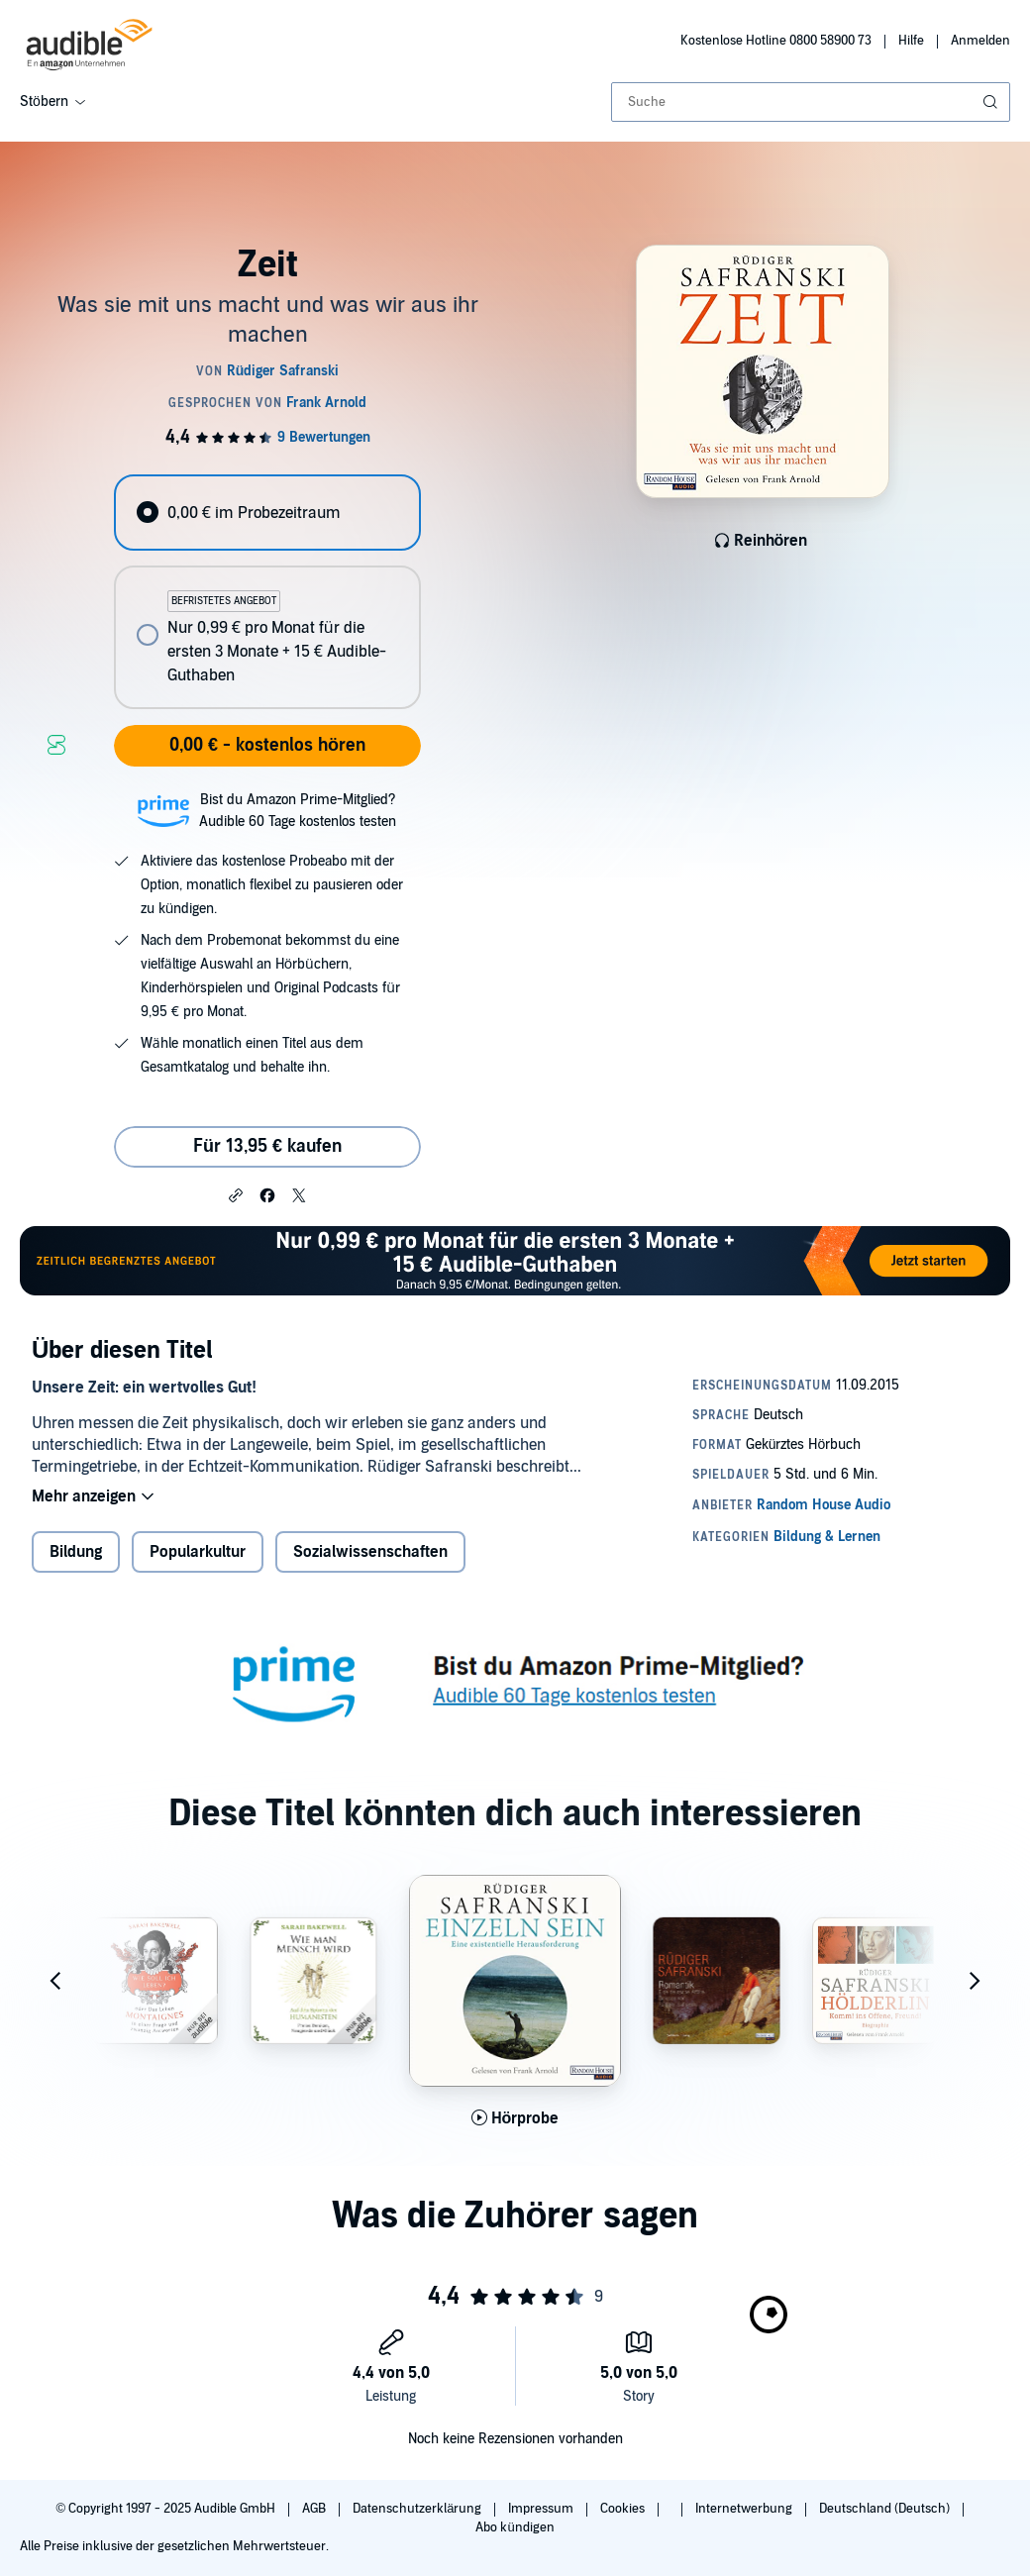 The height and width of the screenshot is (2576, 1030). What do you see at coordinates (769, 2315) in the screenshot?
I see `open kuula 360° photo platform` at bounding box center [769, 2315].